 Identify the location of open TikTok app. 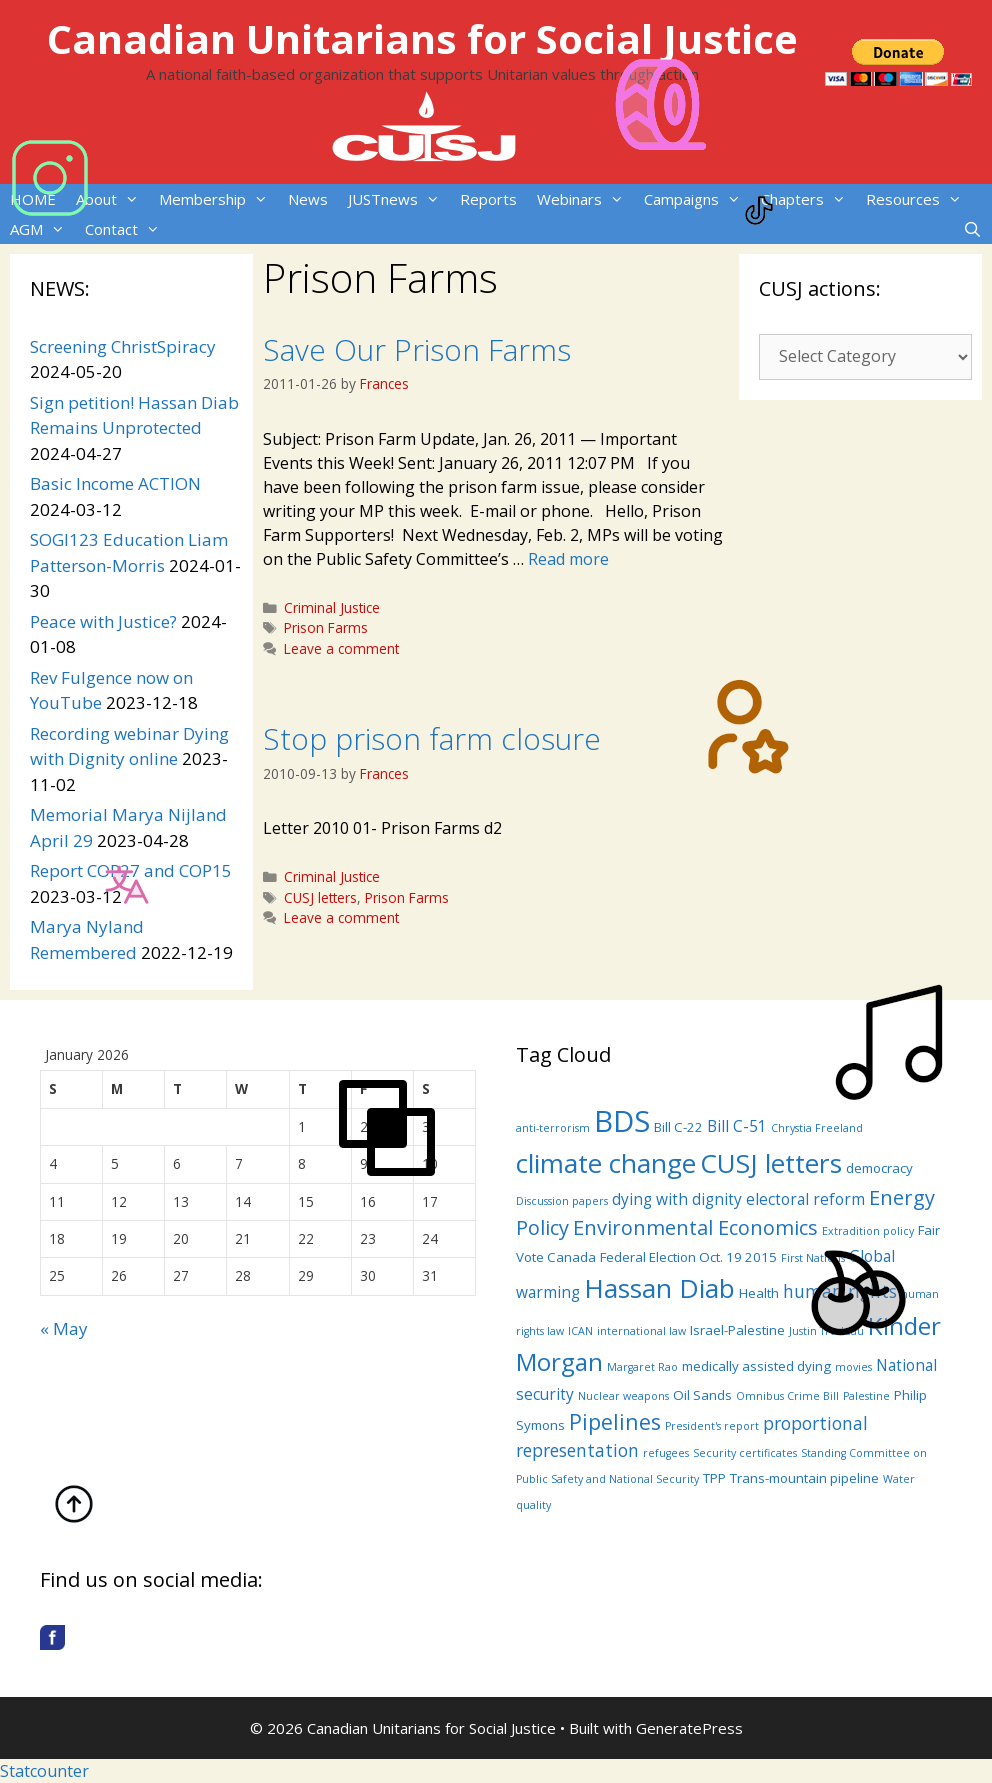
(759, 211).